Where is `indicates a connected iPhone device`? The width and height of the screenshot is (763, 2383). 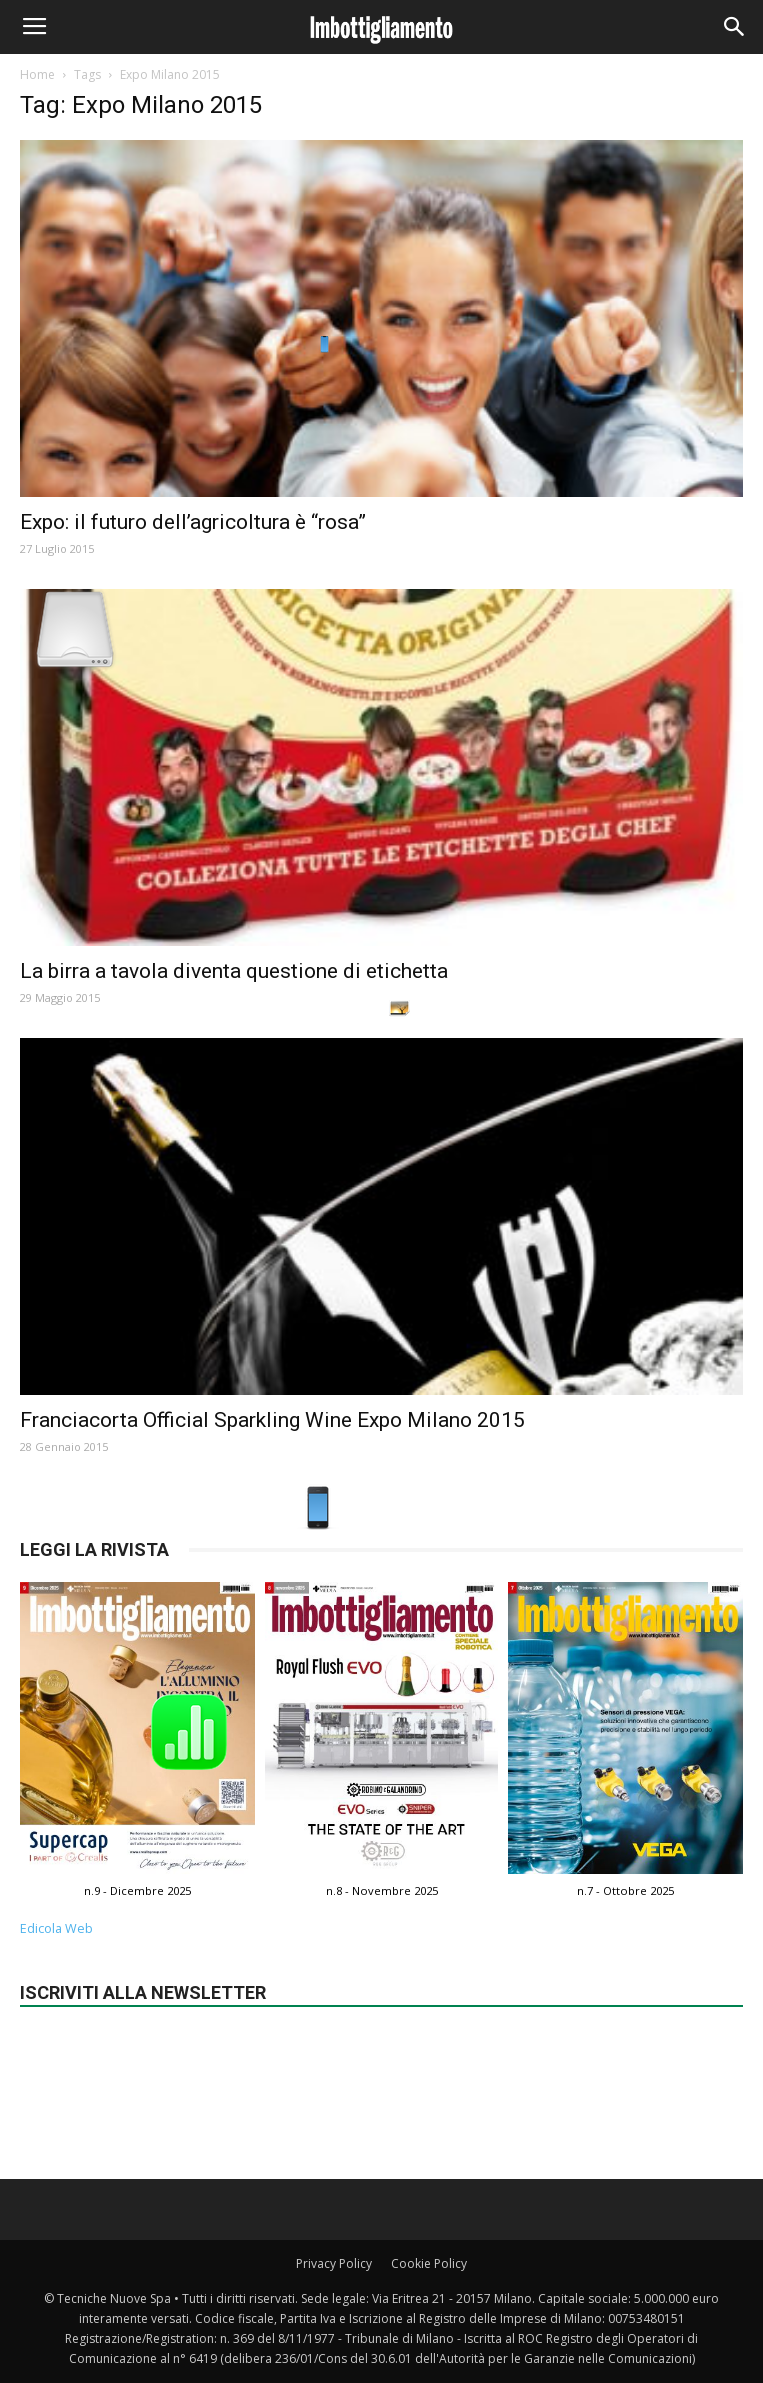
indicates a connected iPhone device is located at coordinates (318, 1507).